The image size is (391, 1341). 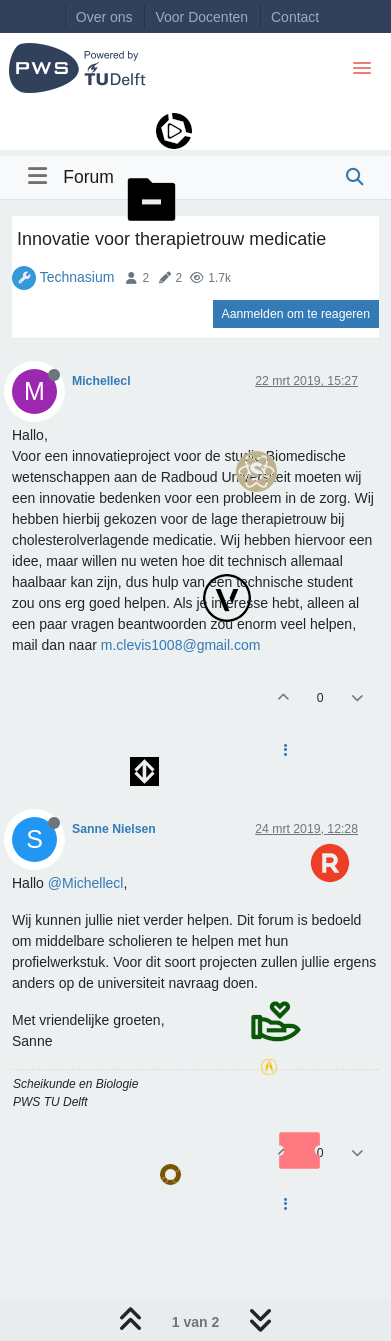 I want to click on semantic ui react library logo, so click(x=256, y=471).